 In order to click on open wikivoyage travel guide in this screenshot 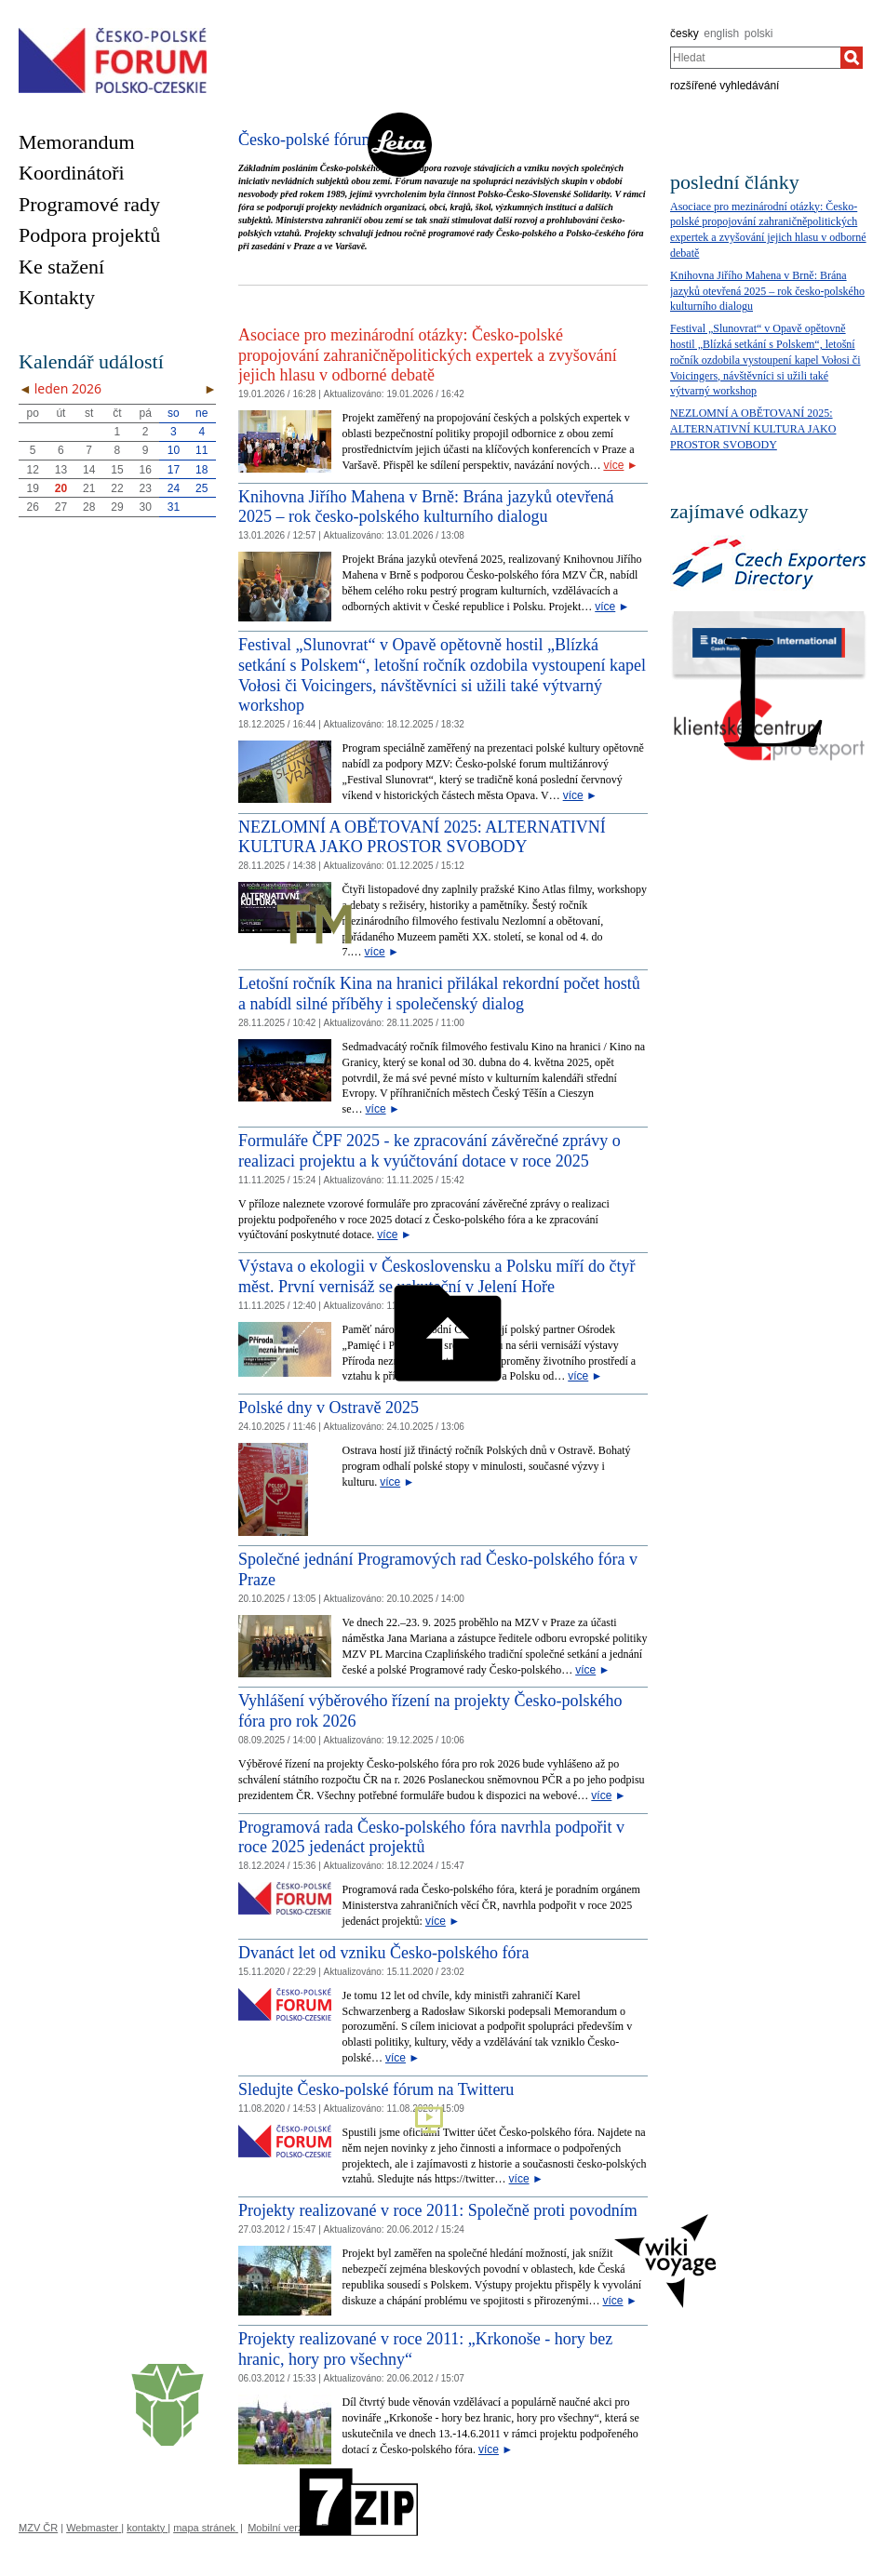, I will do `click(664, 2261)`.